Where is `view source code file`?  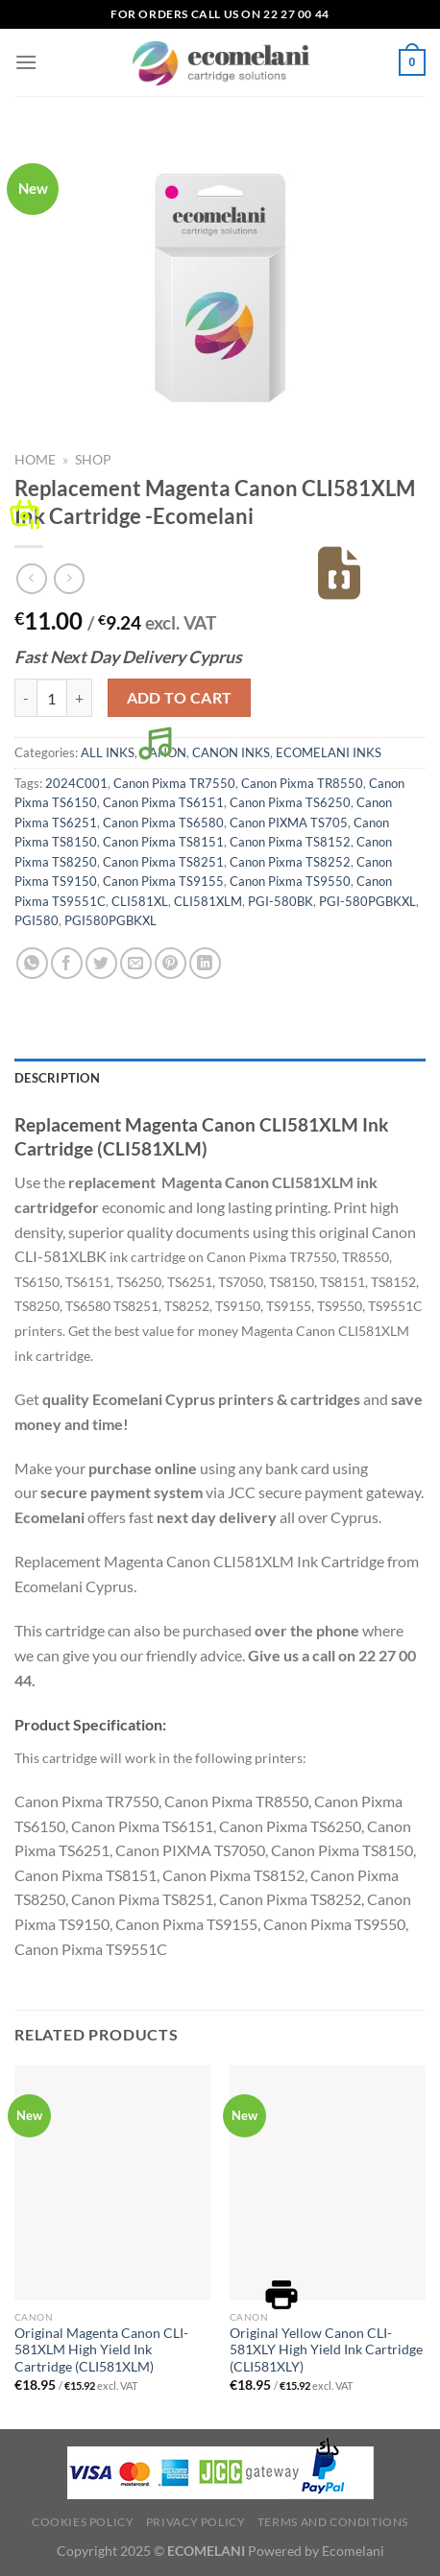 view source code file is located at coordinates (339, 573).